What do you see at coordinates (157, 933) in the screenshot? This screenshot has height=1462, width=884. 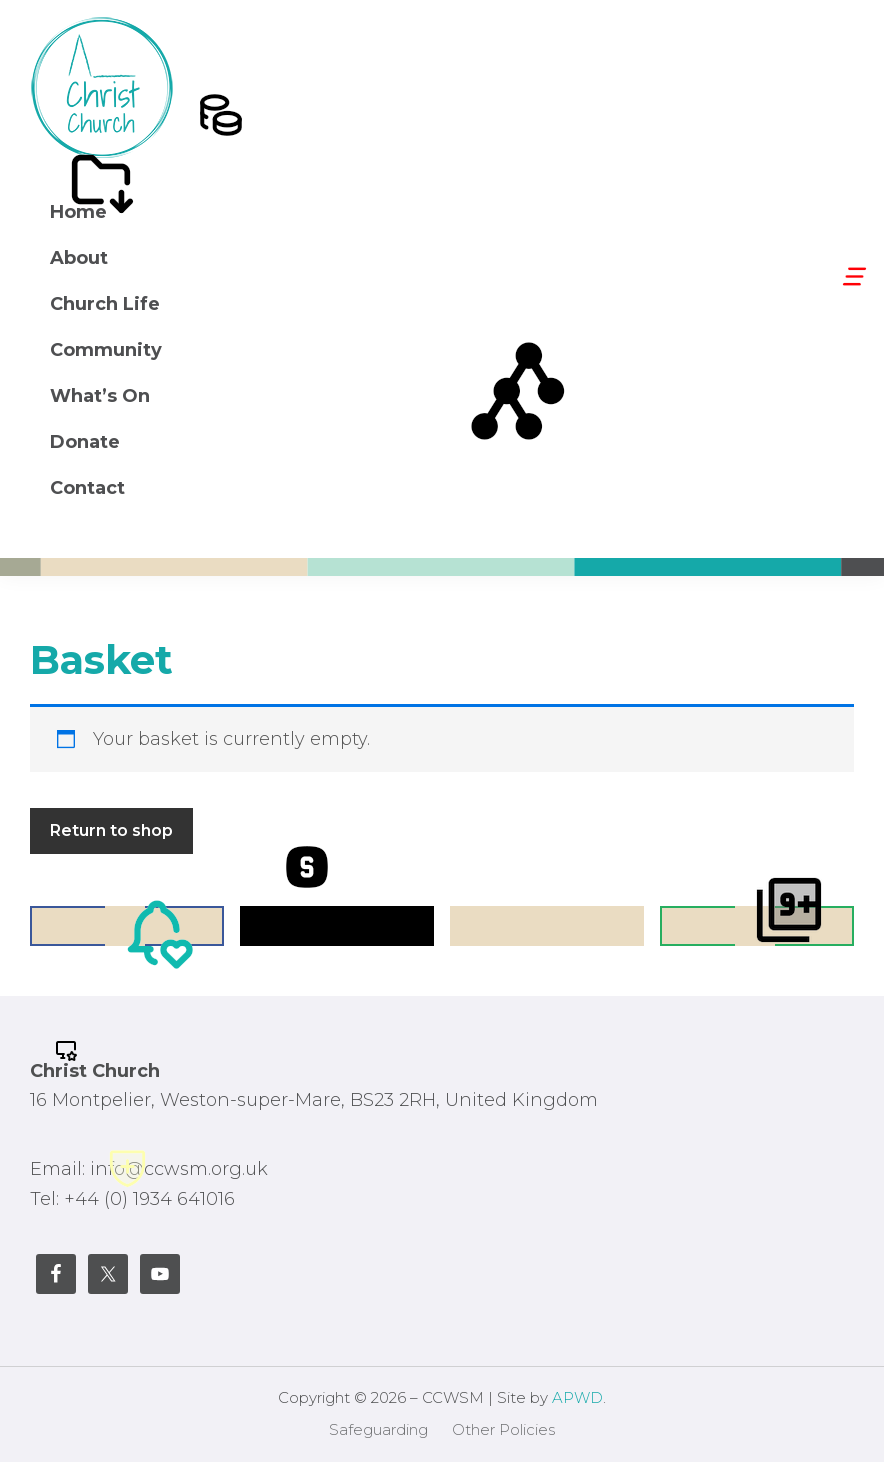 I see `notifications from favorites or loved ones` at bounding box center [157, 933].